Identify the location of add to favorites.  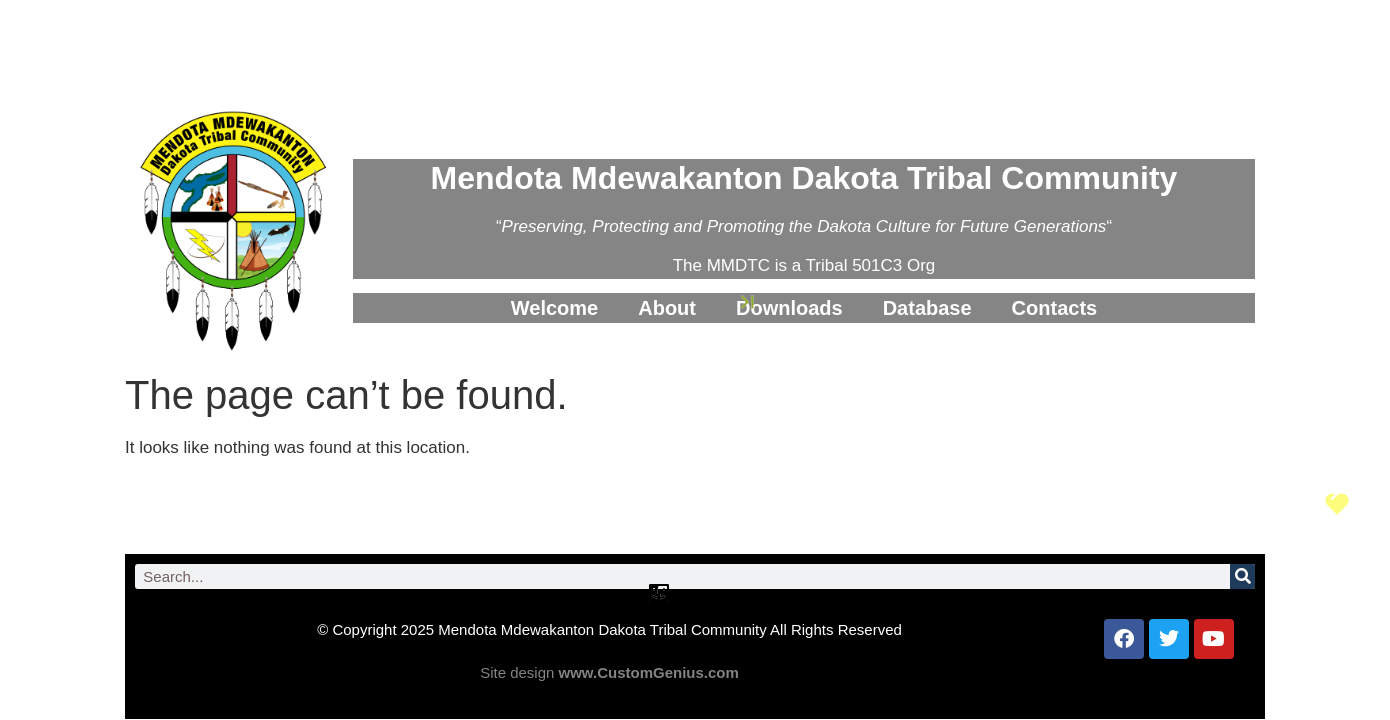
(1337, 504).